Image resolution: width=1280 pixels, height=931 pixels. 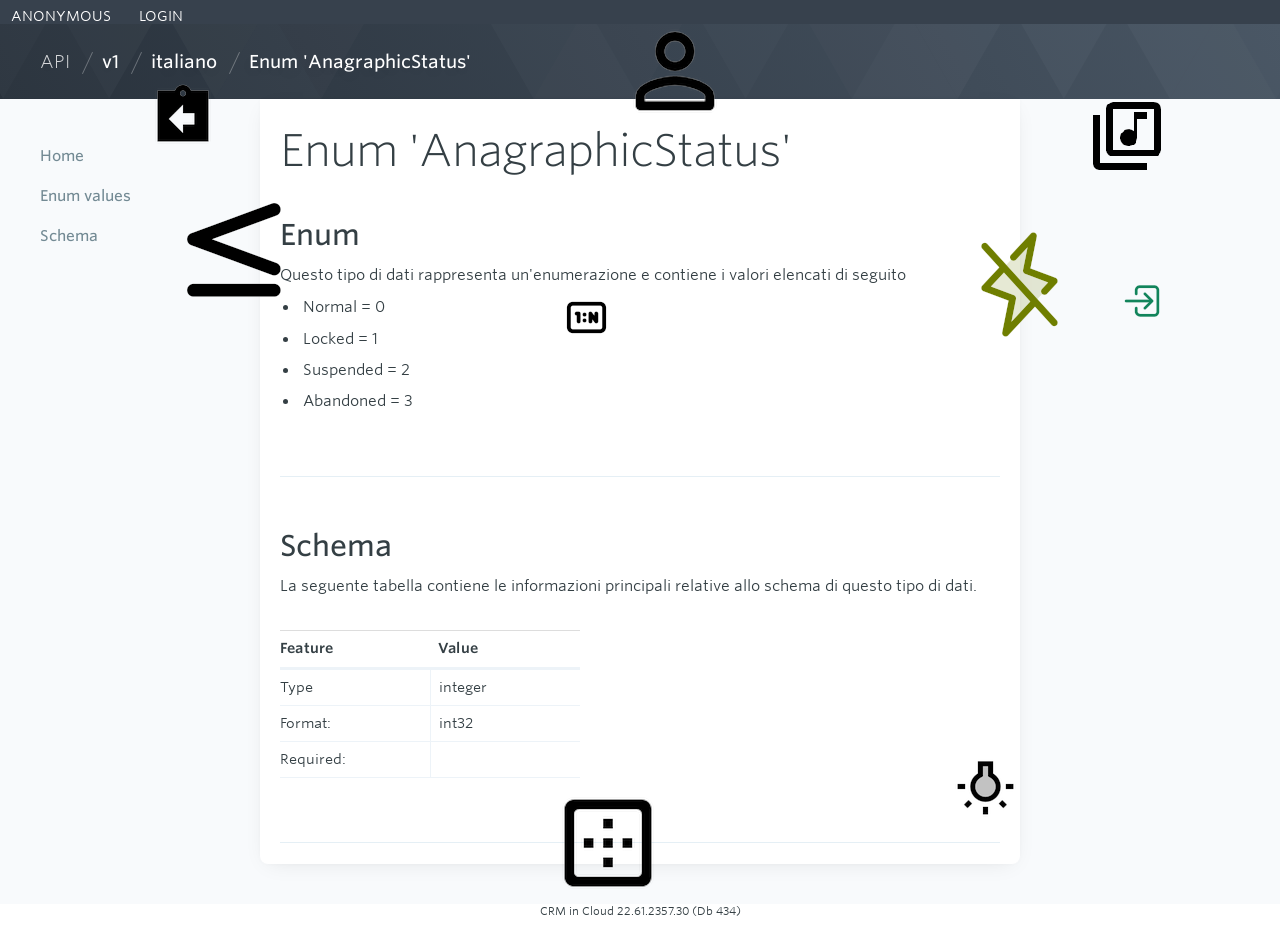 I want to click on return or send back an assignment, so click(x=183, y=116).